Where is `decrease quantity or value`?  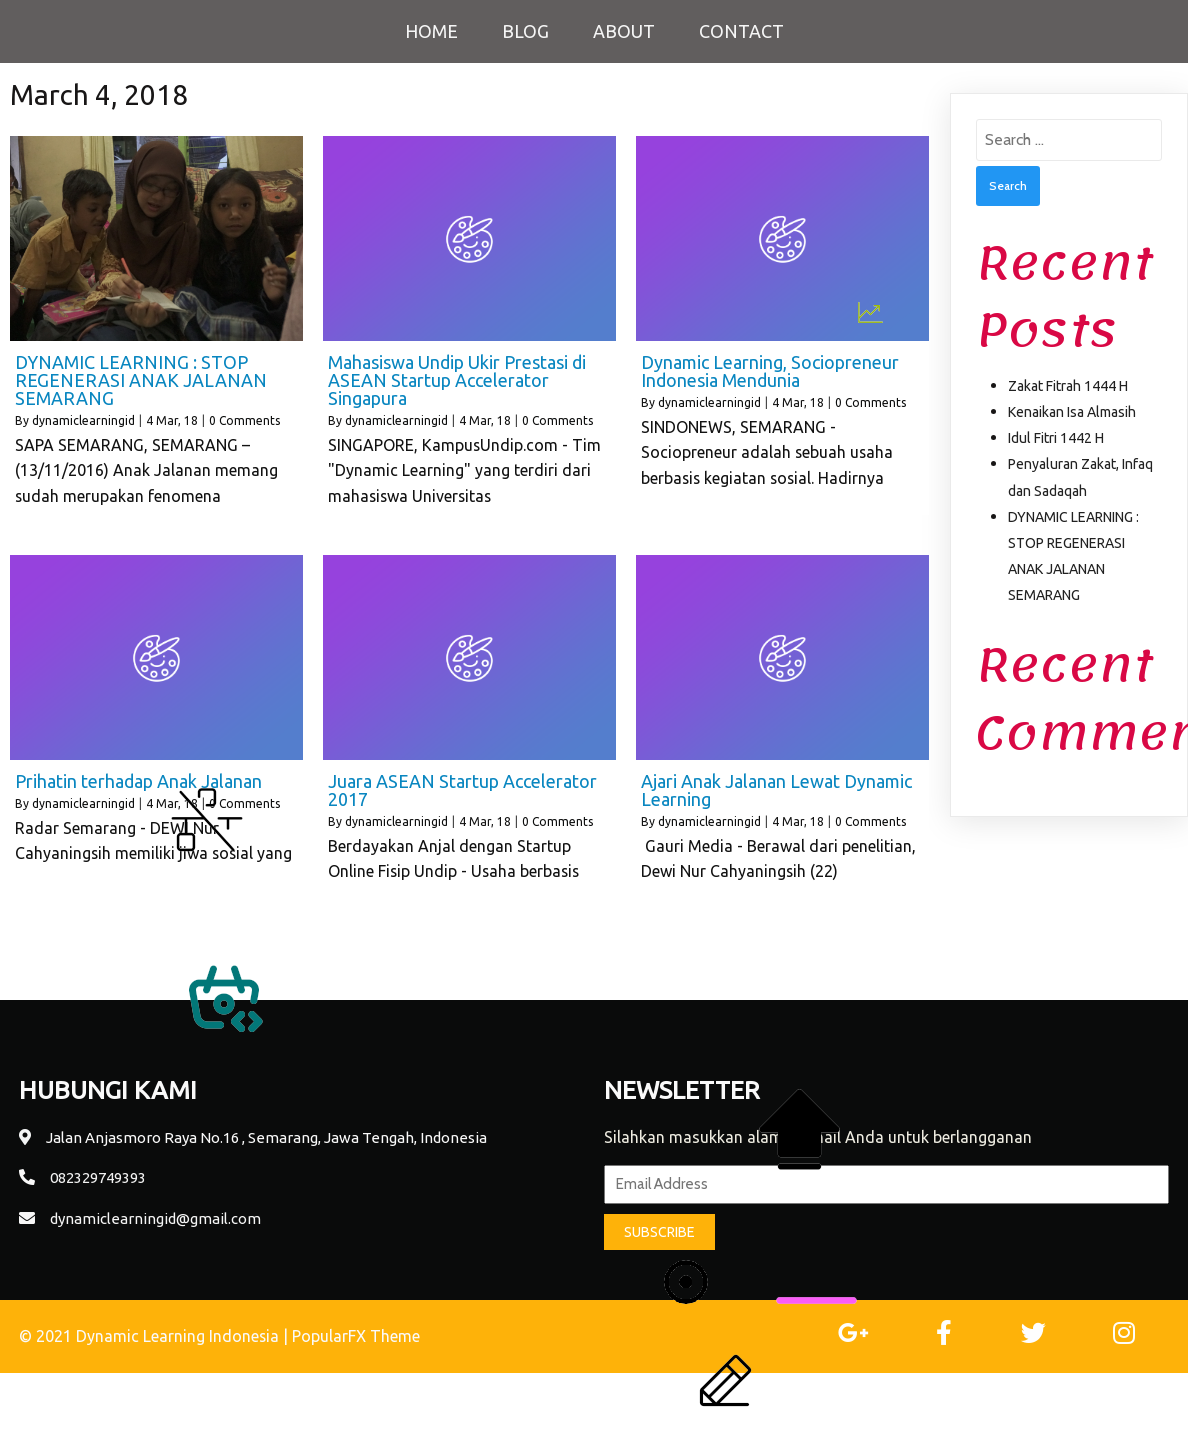 decrease quantity or value is located at coordinates (816, 1300).